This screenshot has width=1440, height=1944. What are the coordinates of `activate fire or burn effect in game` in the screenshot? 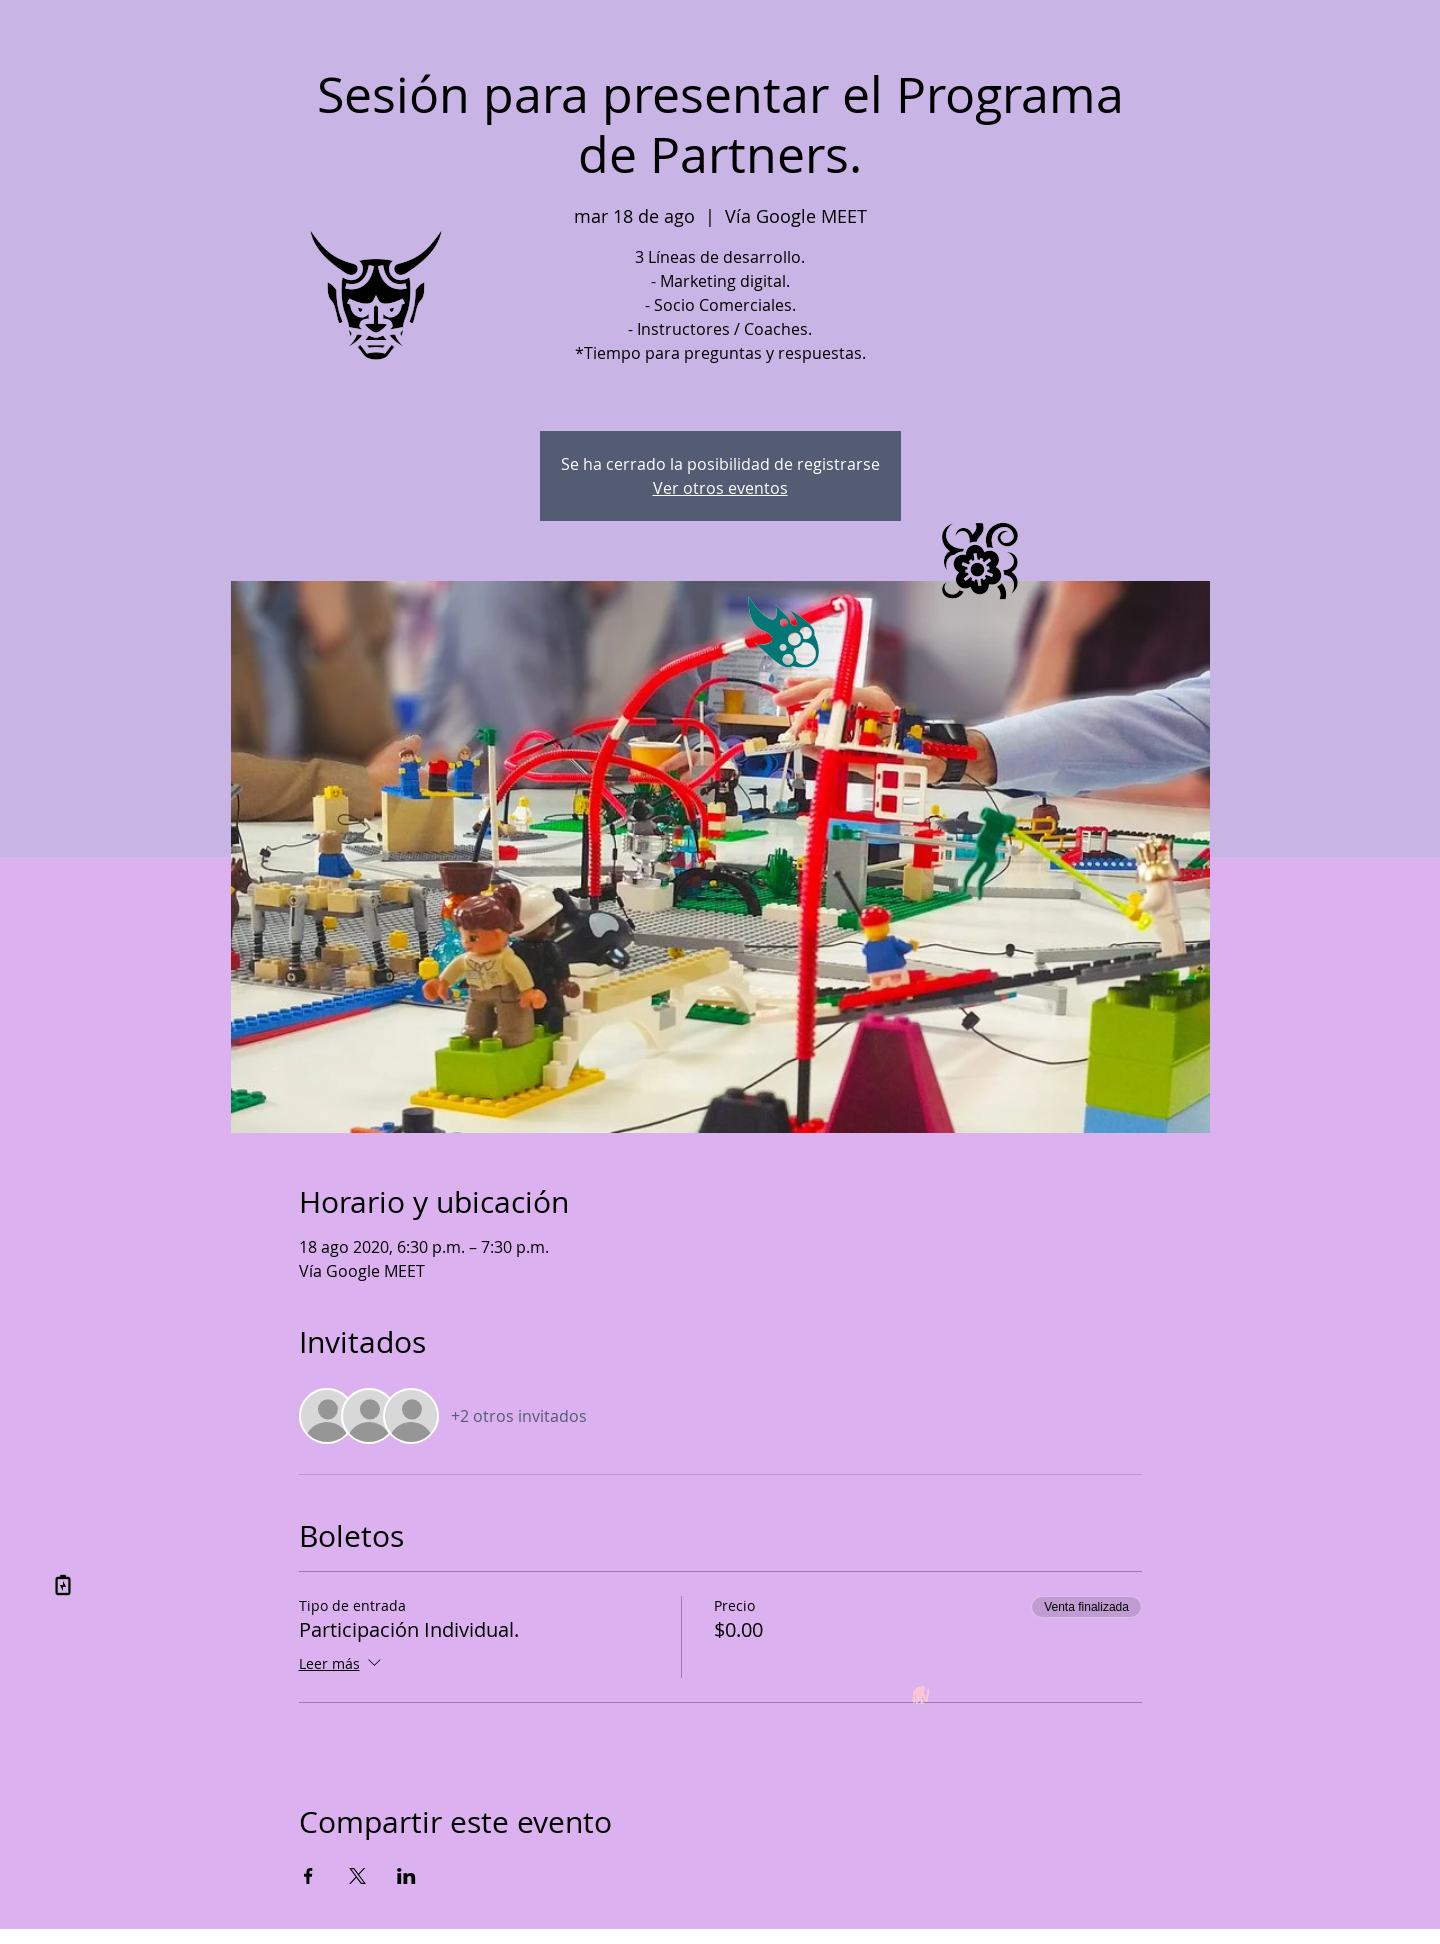 It's located at (782, 631).